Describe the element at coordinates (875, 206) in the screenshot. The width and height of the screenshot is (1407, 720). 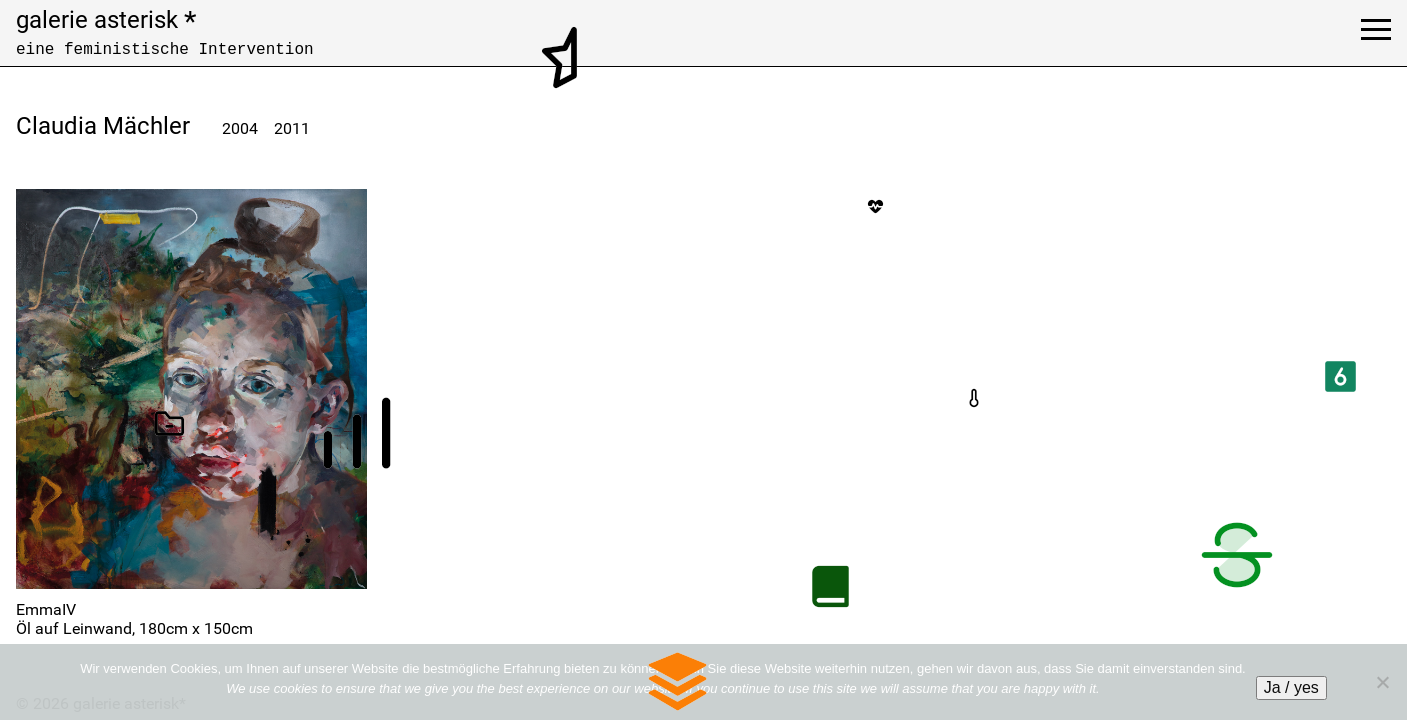
I see `view health or fitness tracking data` at that location.